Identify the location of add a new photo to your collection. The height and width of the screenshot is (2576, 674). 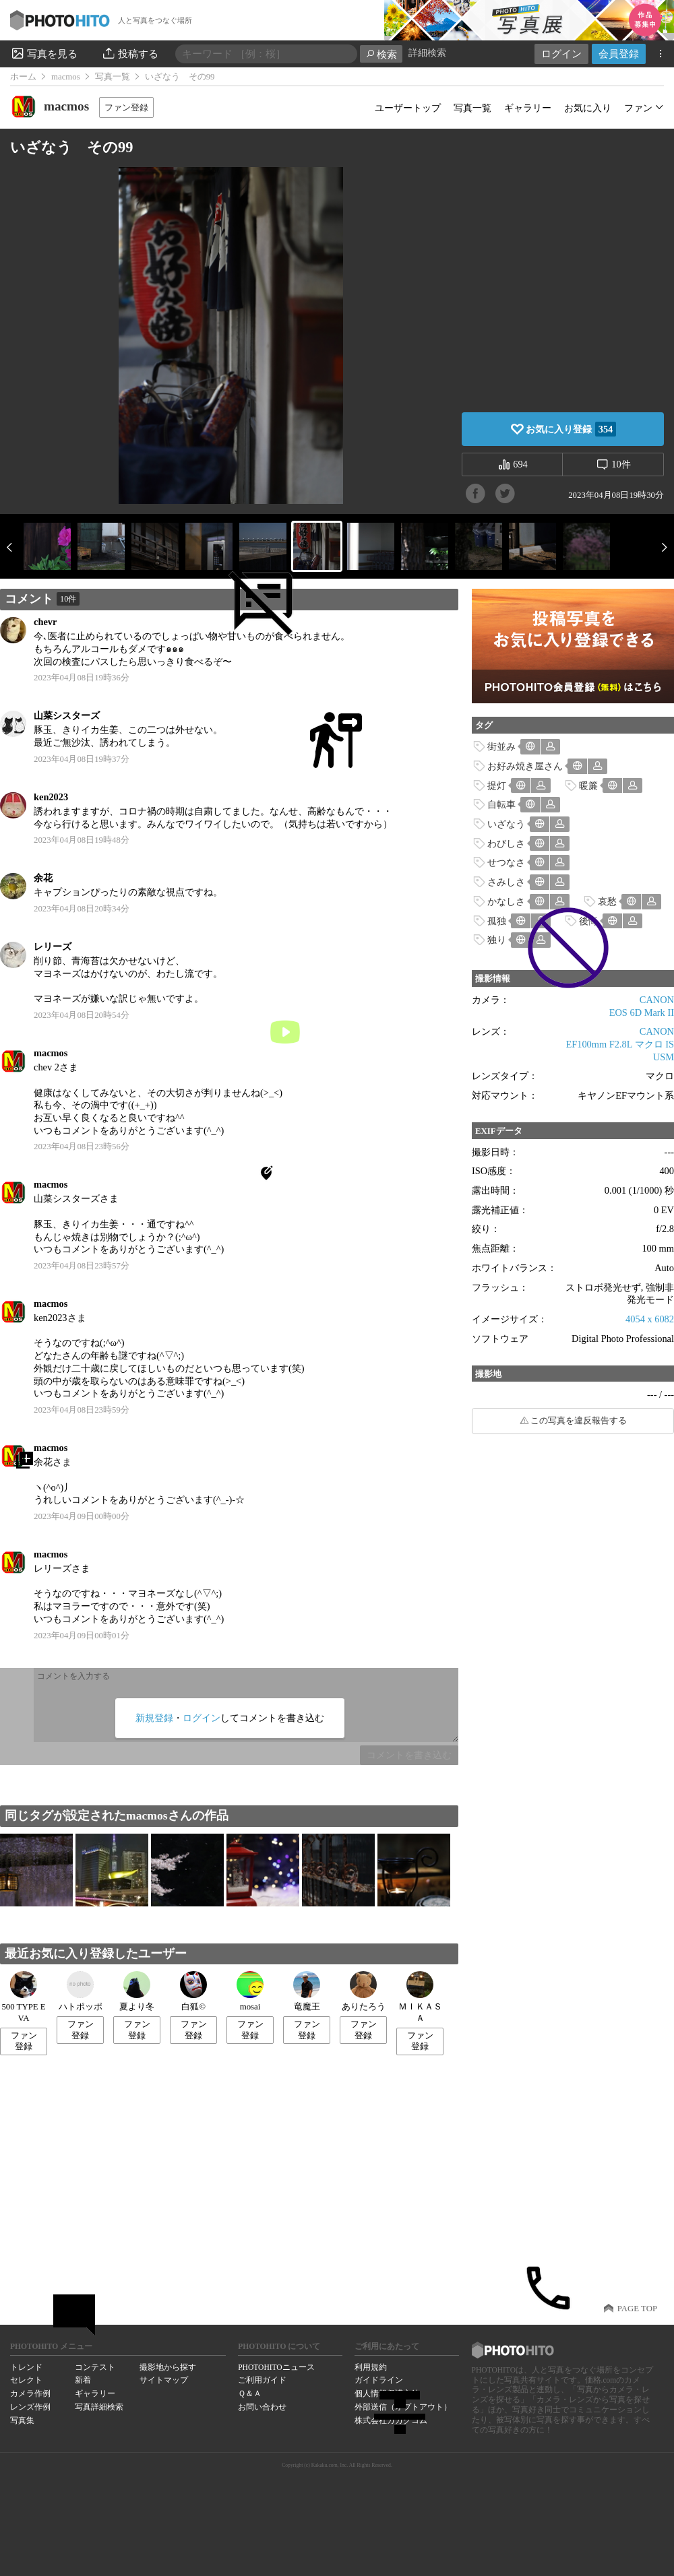
(24, 1460).